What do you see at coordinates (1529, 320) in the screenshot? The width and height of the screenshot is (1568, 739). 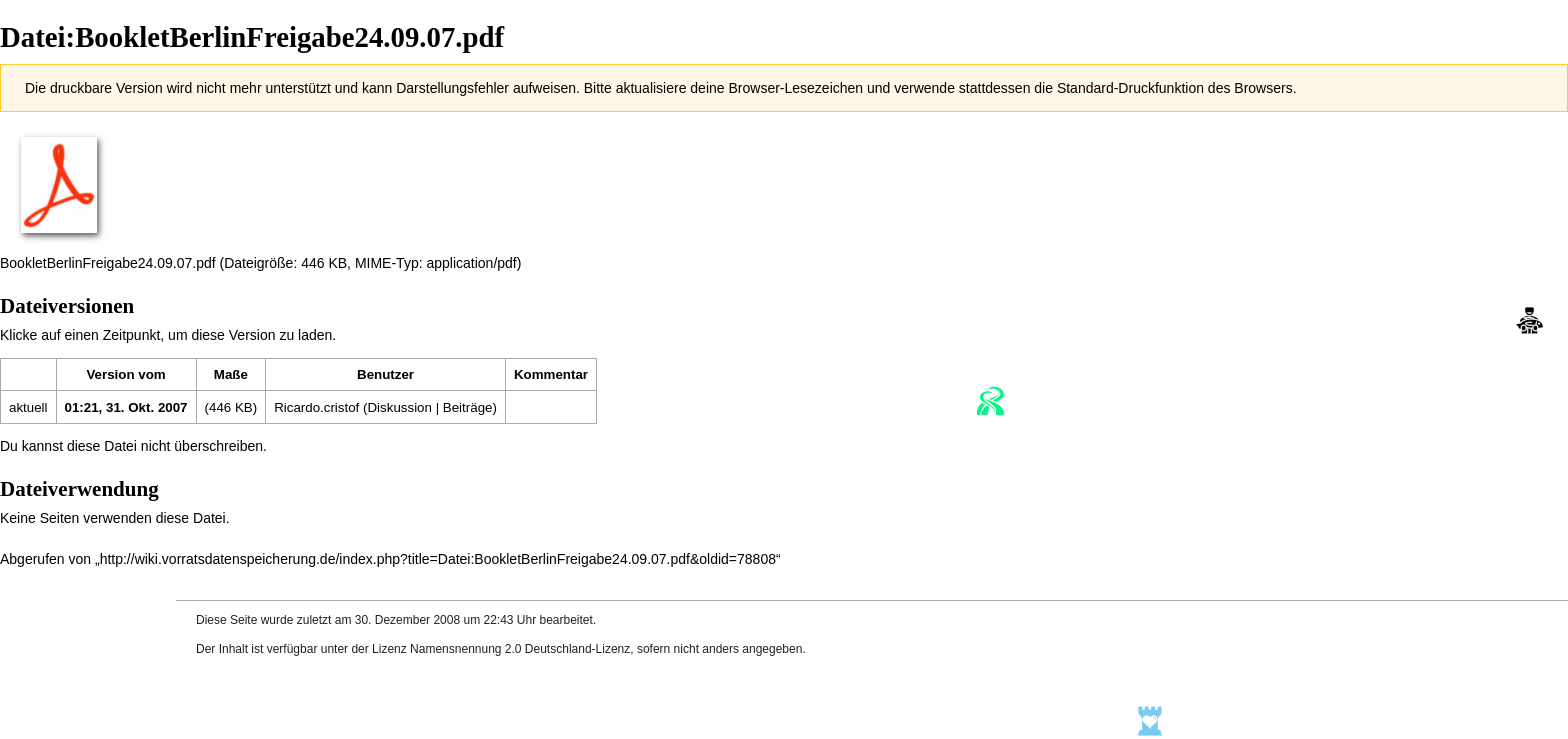 I see `fishing mini-game or activity` at bounding box center [1529, 320].